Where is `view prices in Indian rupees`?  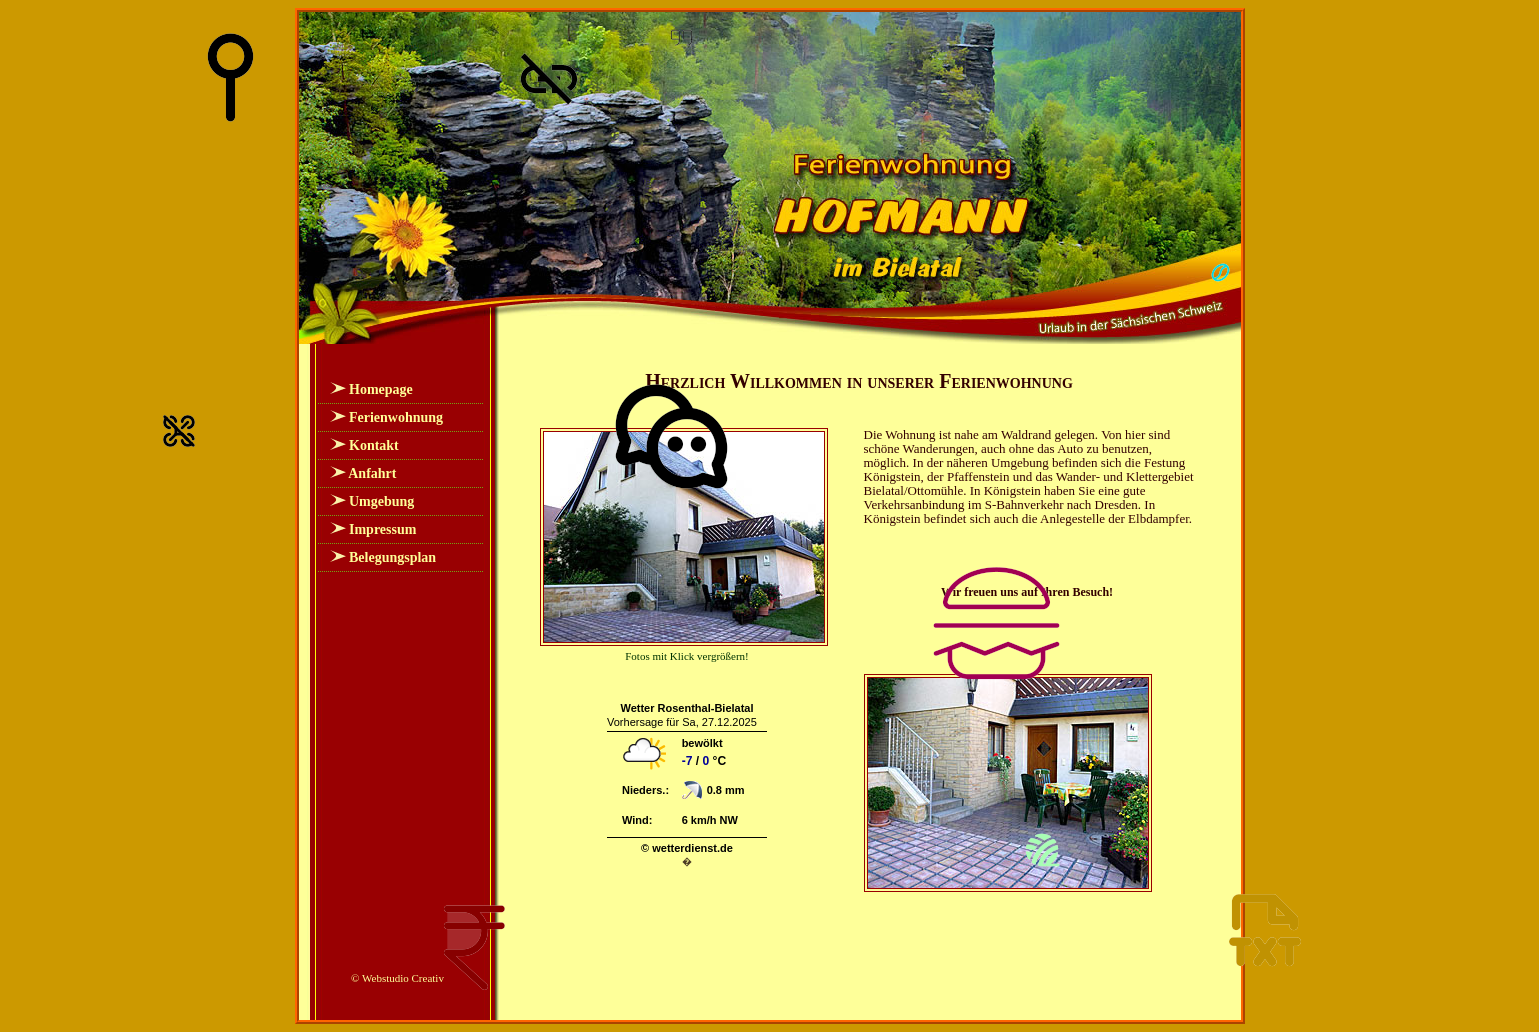 view prices in Indian rupees is located at coordinates (471, 946).